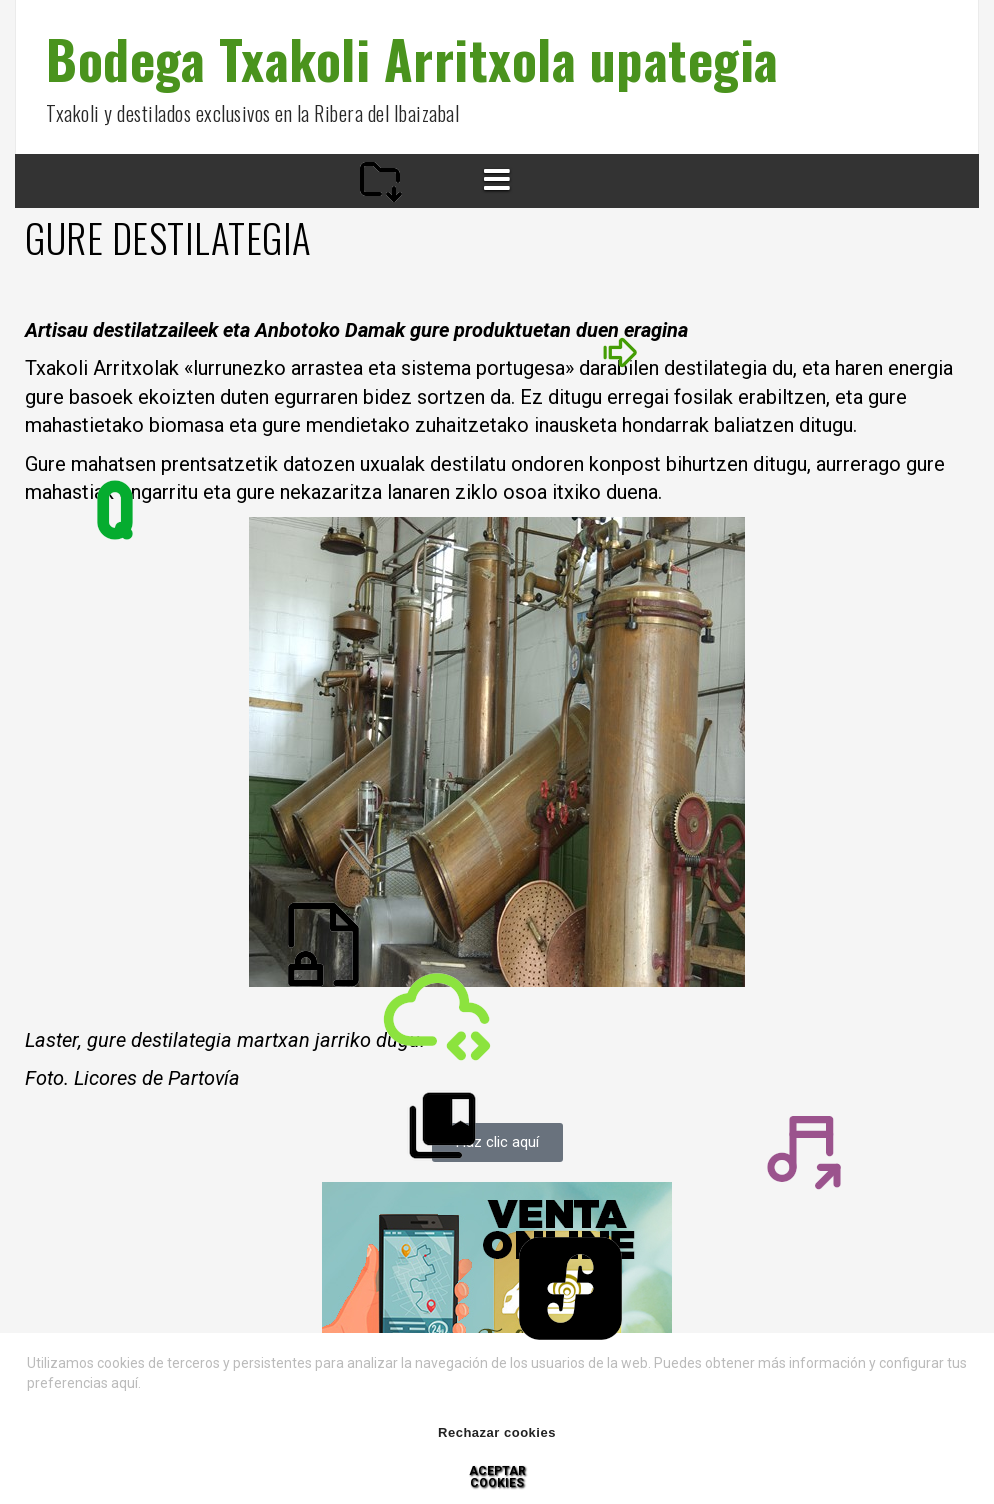 The image size is (994, 1504). What do you see at coordinates (115, 510) in the screenshot?
I see `indicates a label or category starting with "q"` at bounding box center [115, 510].